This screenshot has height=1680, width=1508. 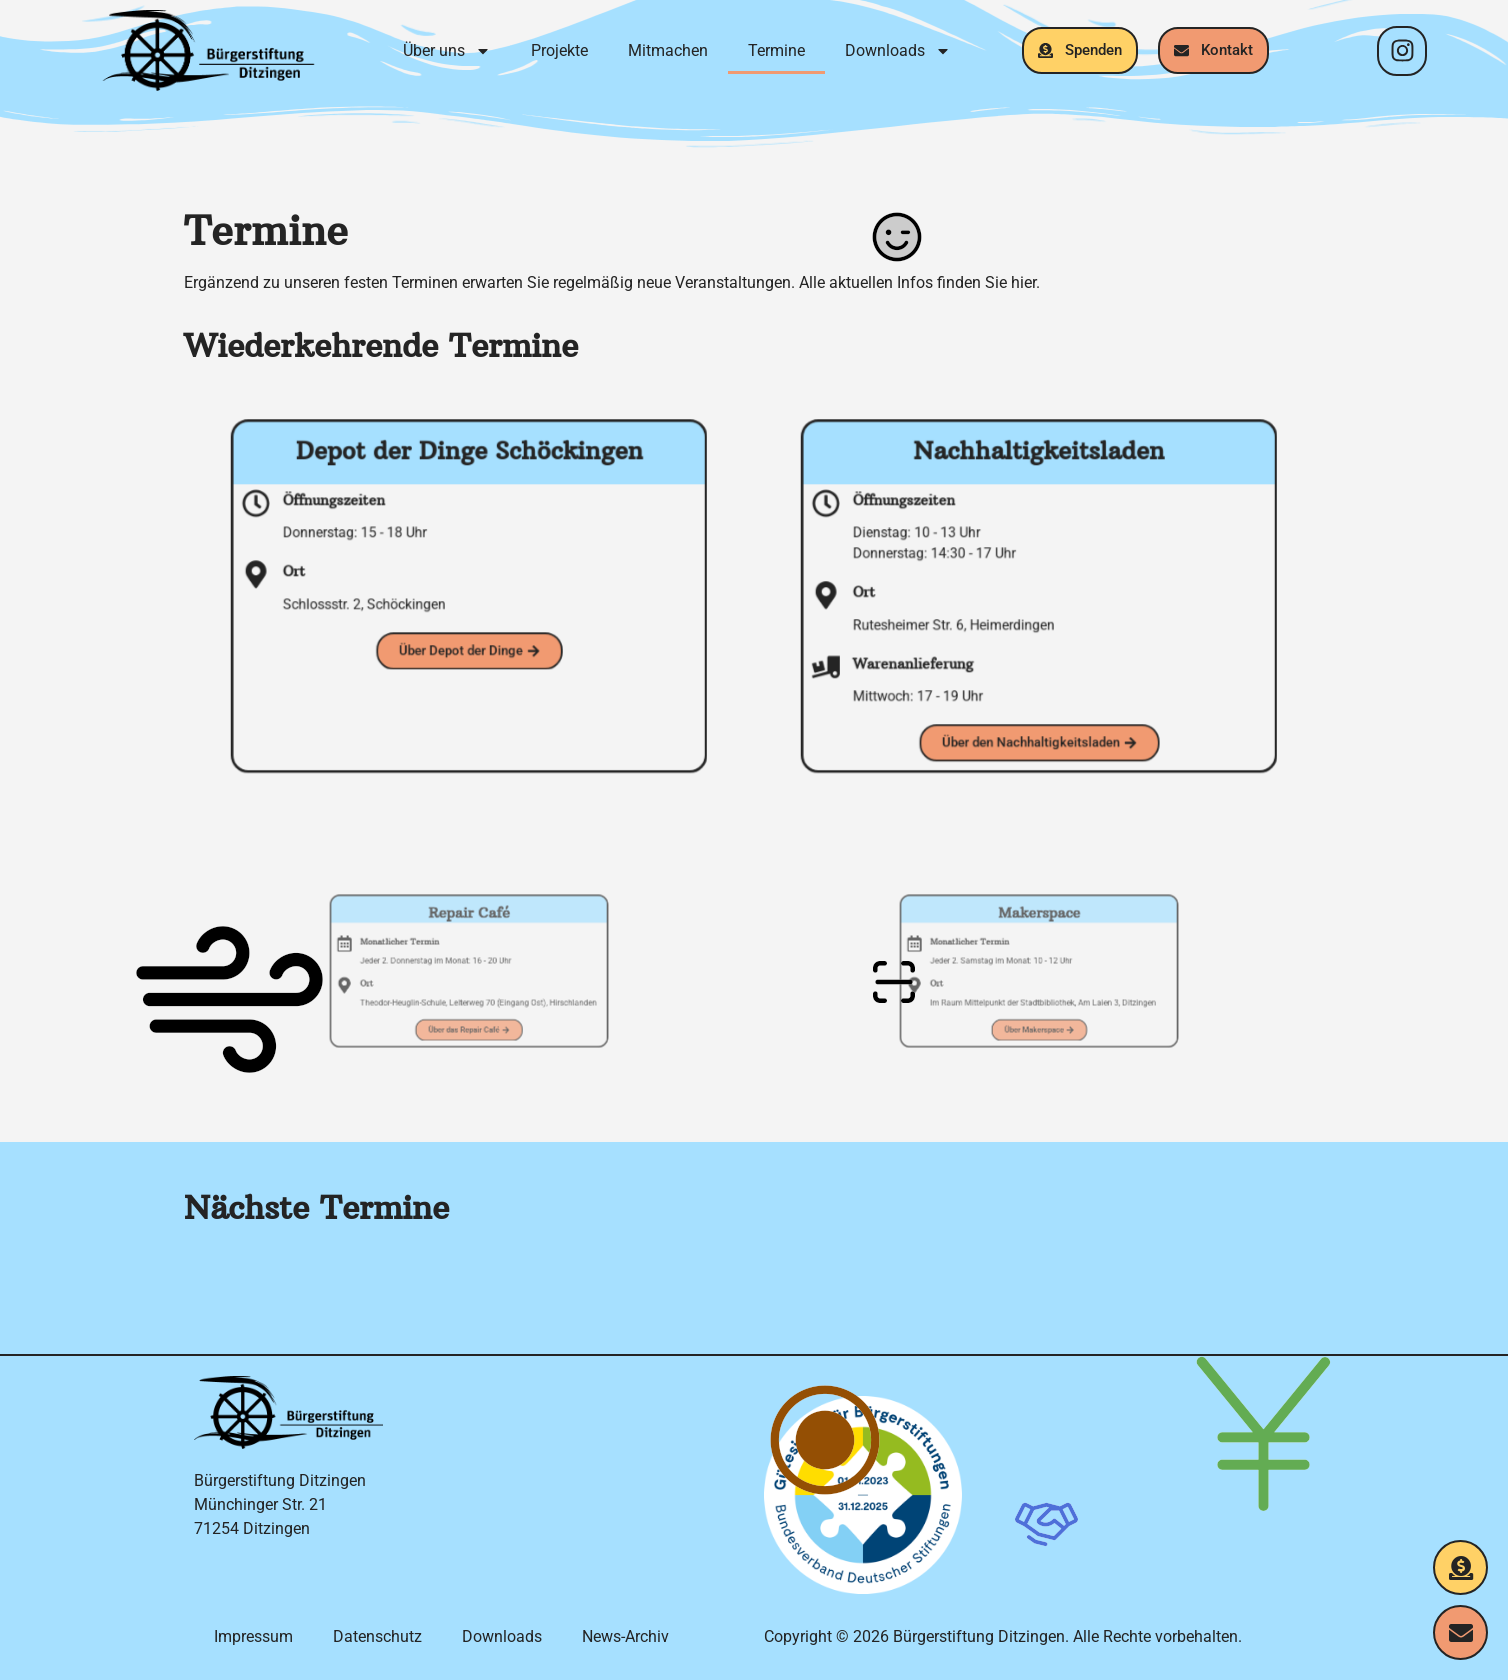 What do you see at coordinates (229, 999) in the screenshot?
I see `indicates current wind conditions` at bounding box center [229, 999].